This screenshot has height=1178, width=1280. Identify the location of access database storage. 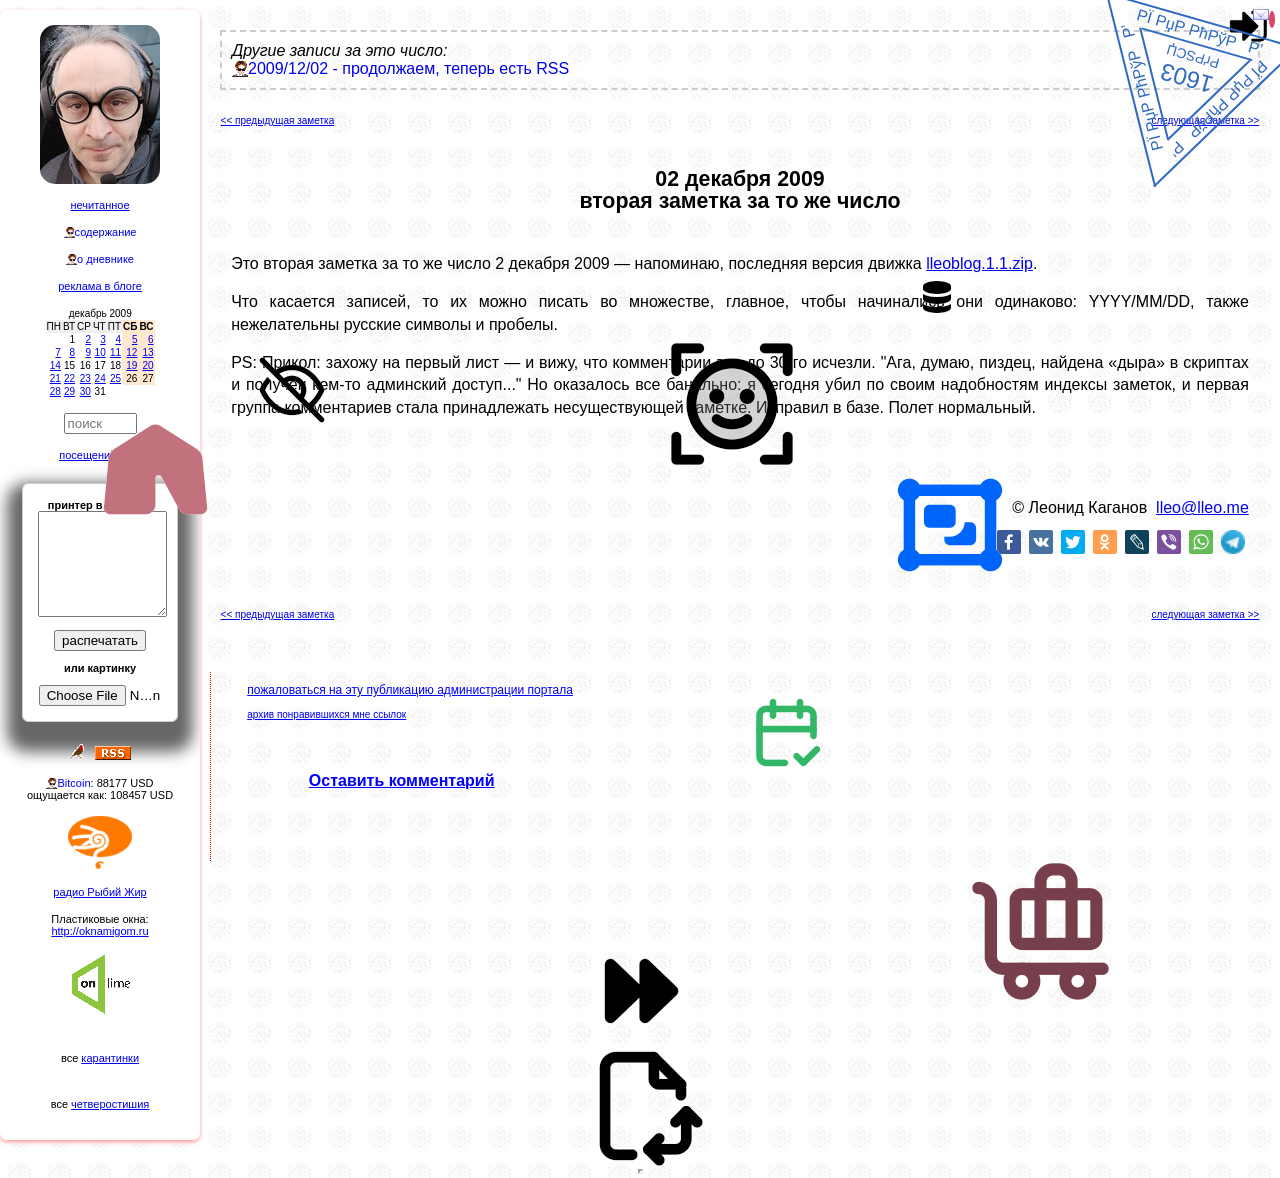
(937, 297).